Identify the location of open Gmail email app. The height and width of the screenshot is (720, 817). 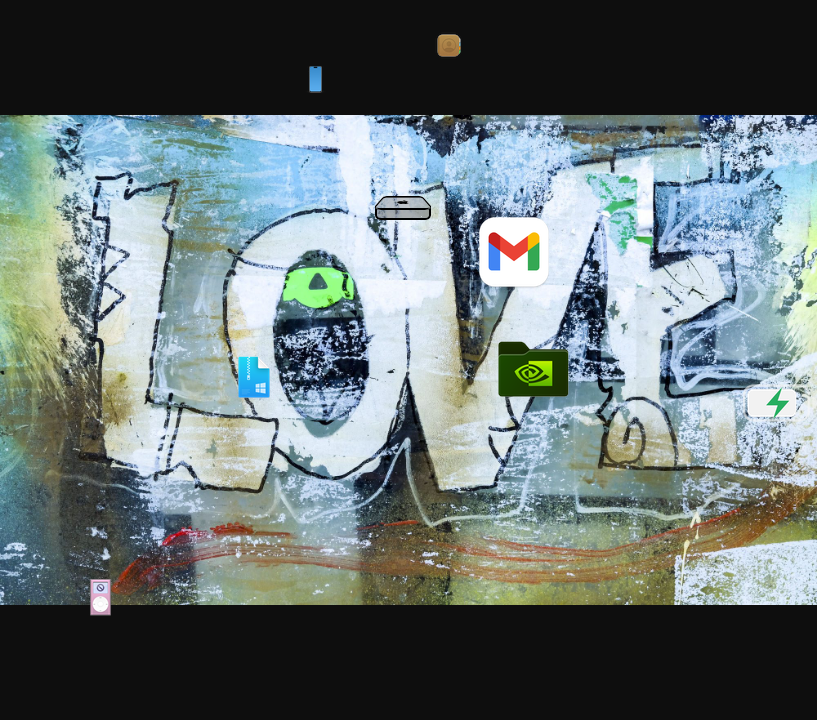
(514, 252).